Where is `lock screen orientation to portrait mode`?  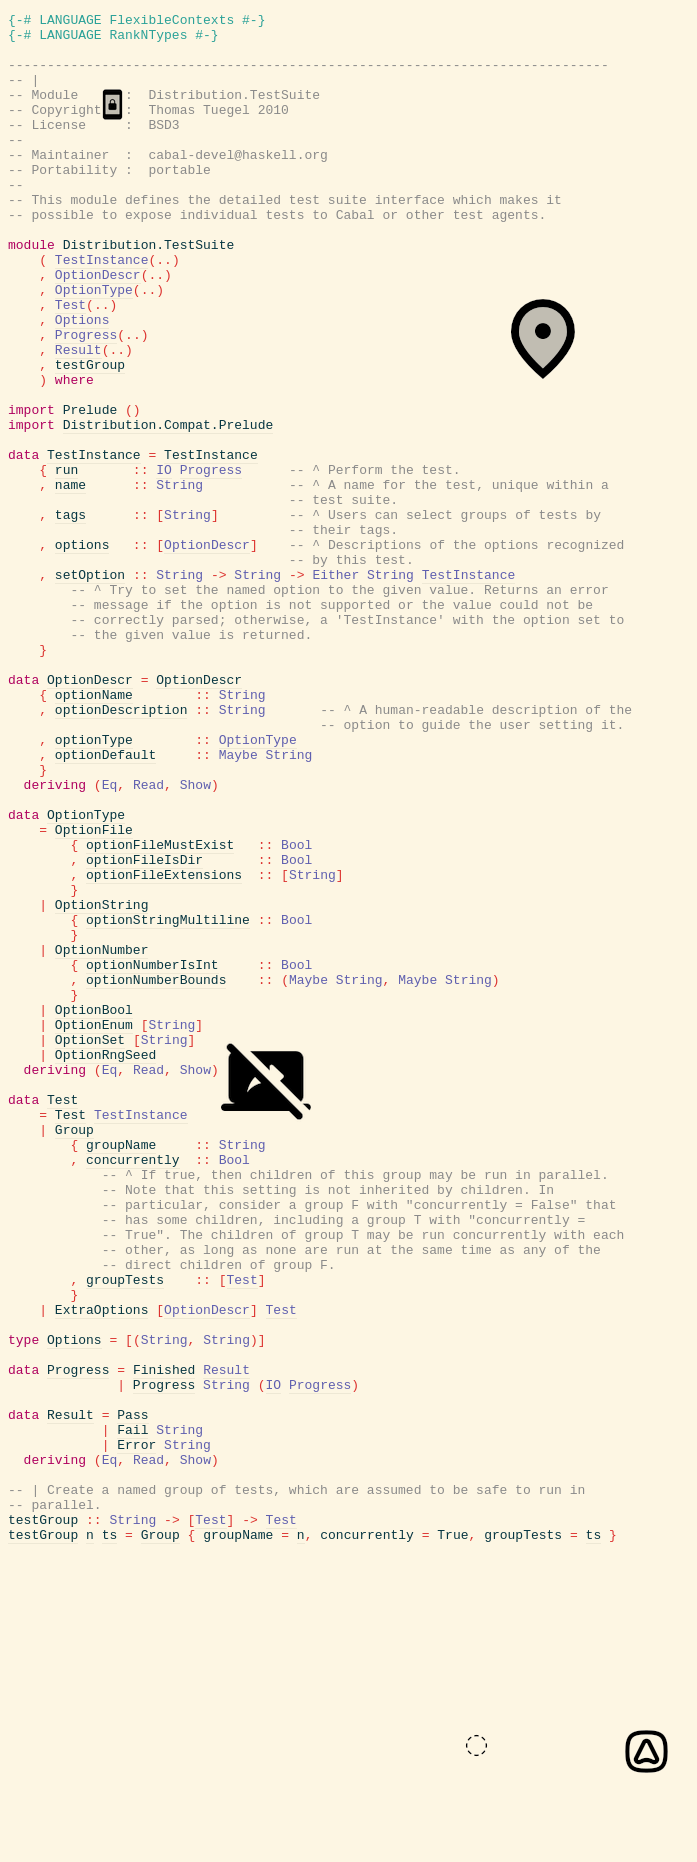 lock screen orientation to portrait mode is located at coordinates (112, 104).